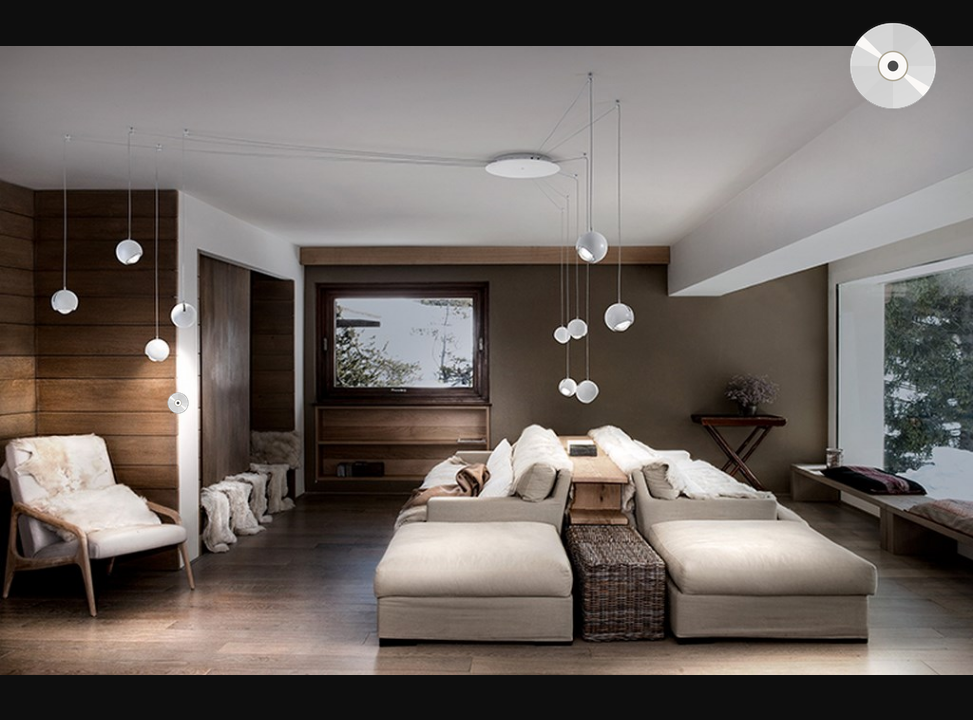 Image resolution: width=973 pixels, height=720 pixels. What do you see at coordinates (893, 66) in the screenshot?
I see `access CD/DVD drive or disc contents` at bounding box center [893, 66].